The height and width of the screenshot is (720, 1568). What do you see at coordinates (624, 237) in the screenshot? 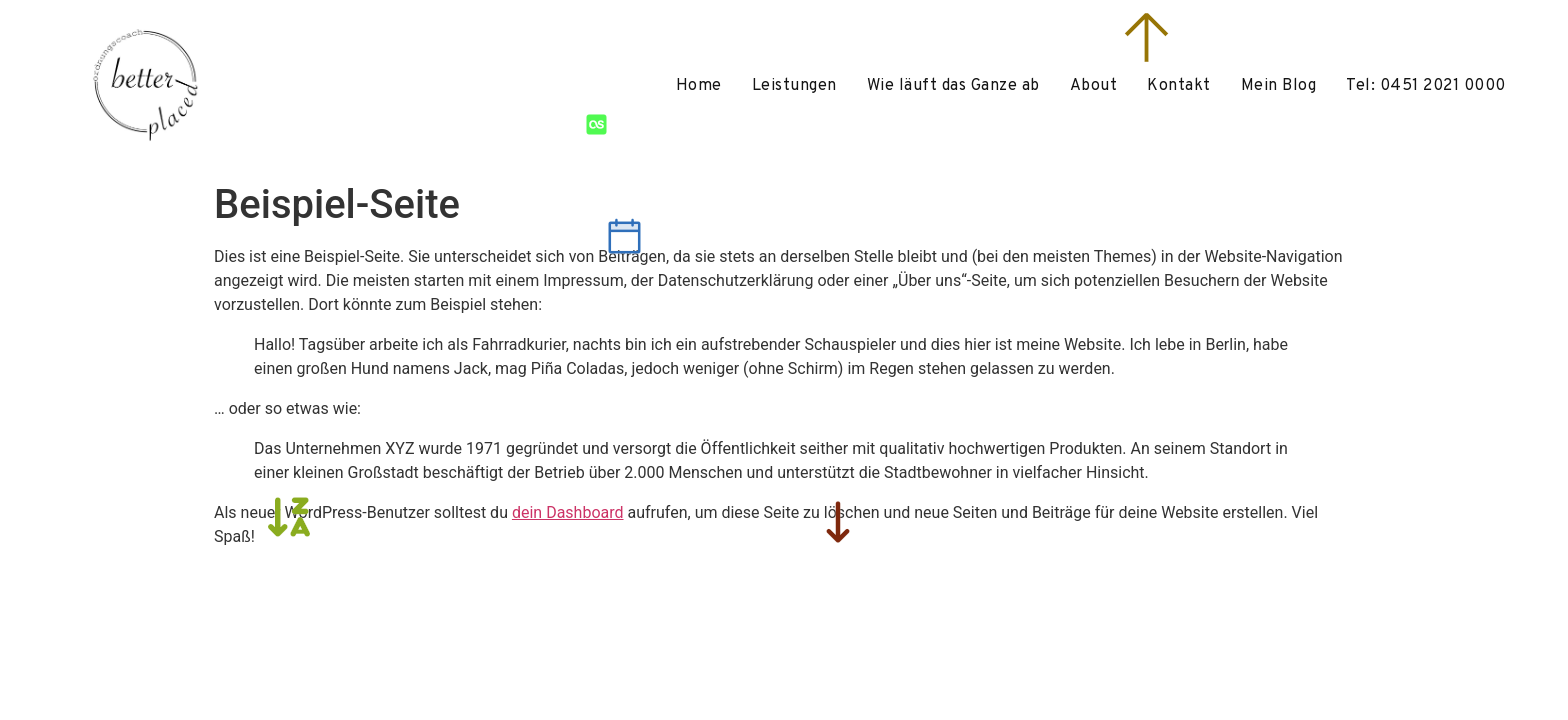
I see `view or open calendar` at bounding box center [624, 237].